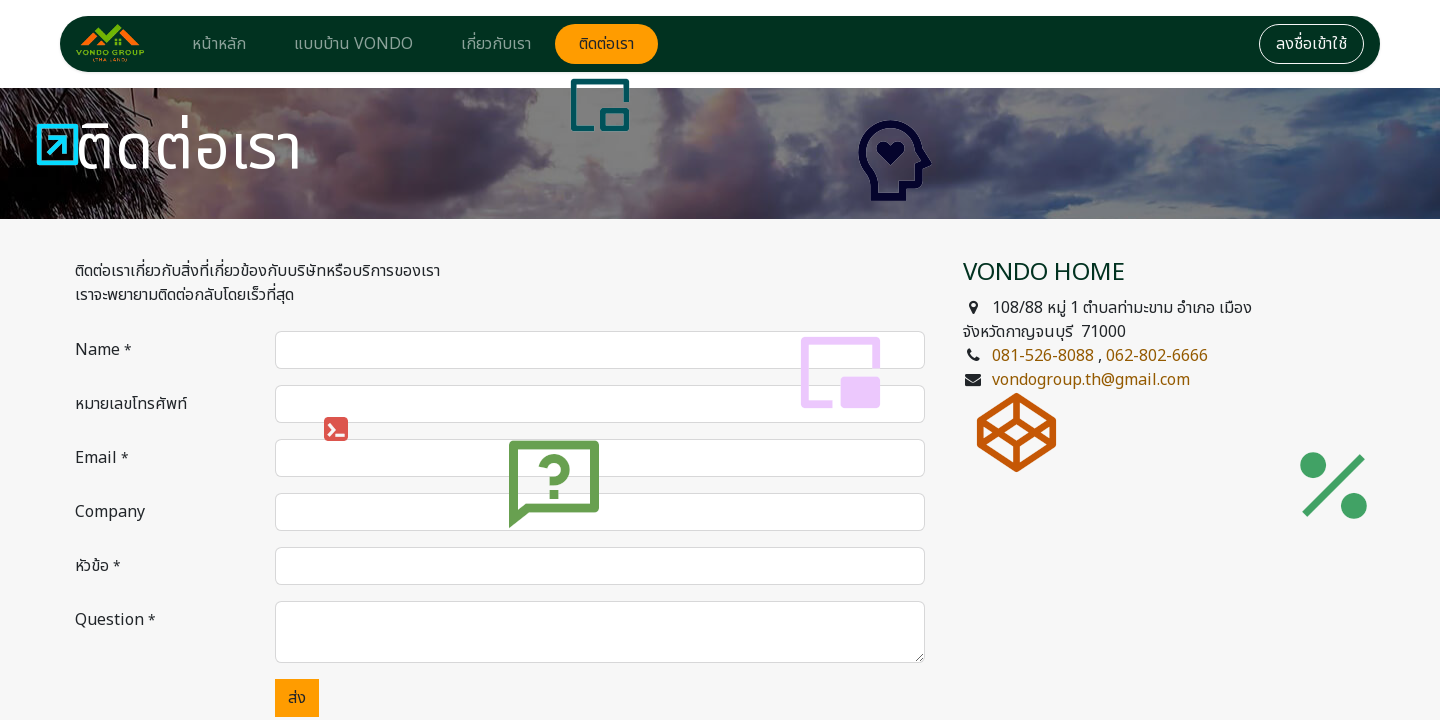  Describe the element at coordinates (336, 429) in the screenshot. I see `visit the Educative learning platform` at that location.